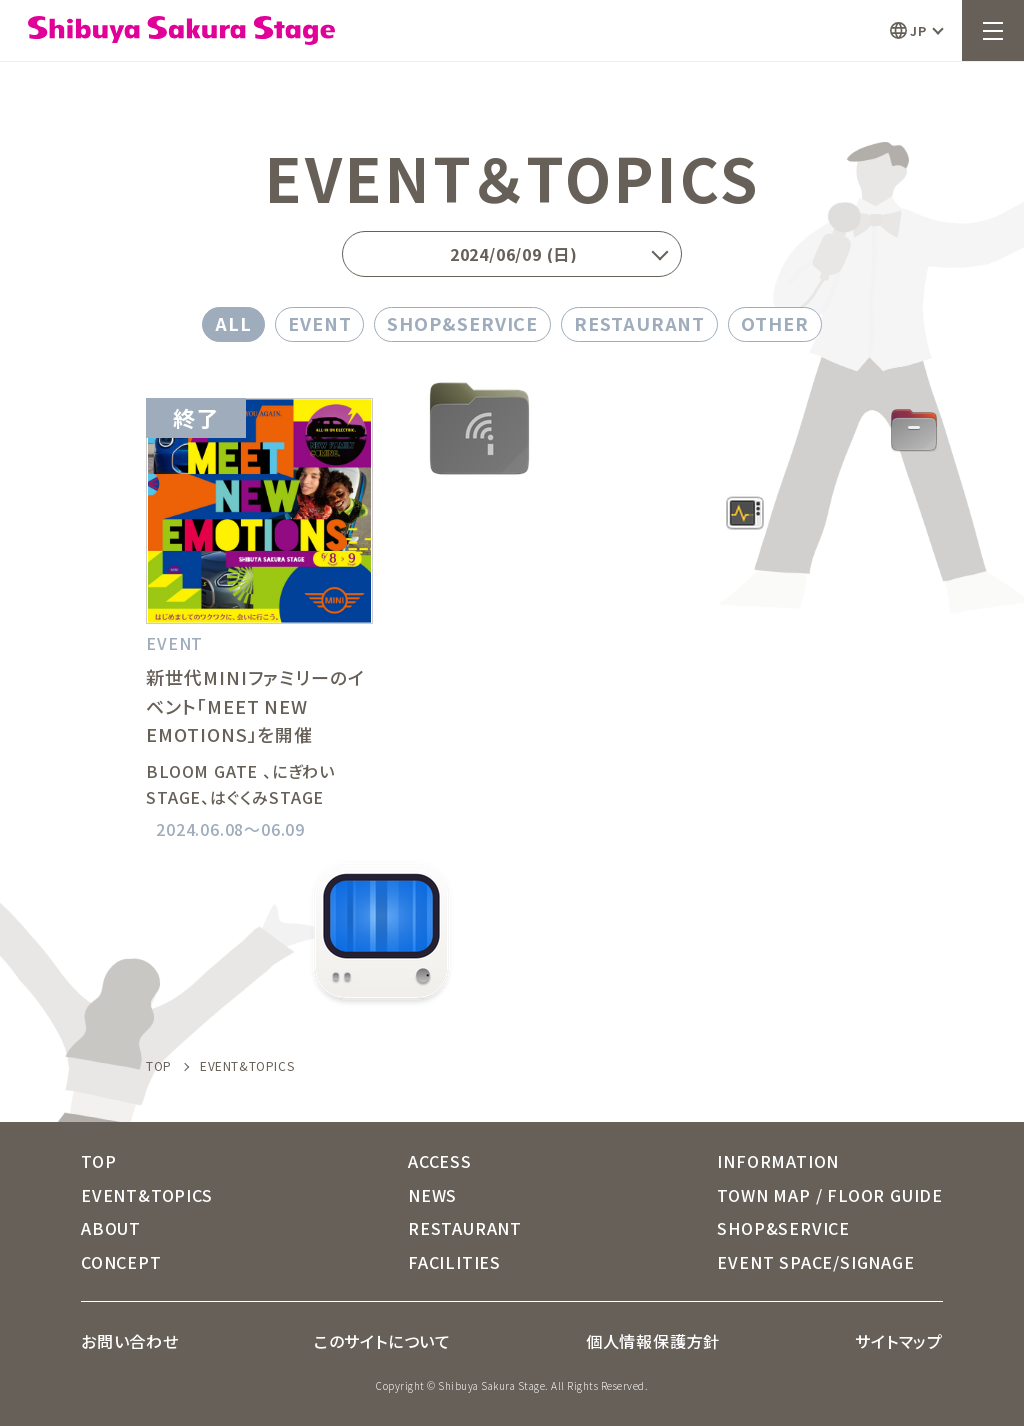  Describe the element at coordinates (381, 931) in the screenshot. I see `open nostalgia app` at that location.